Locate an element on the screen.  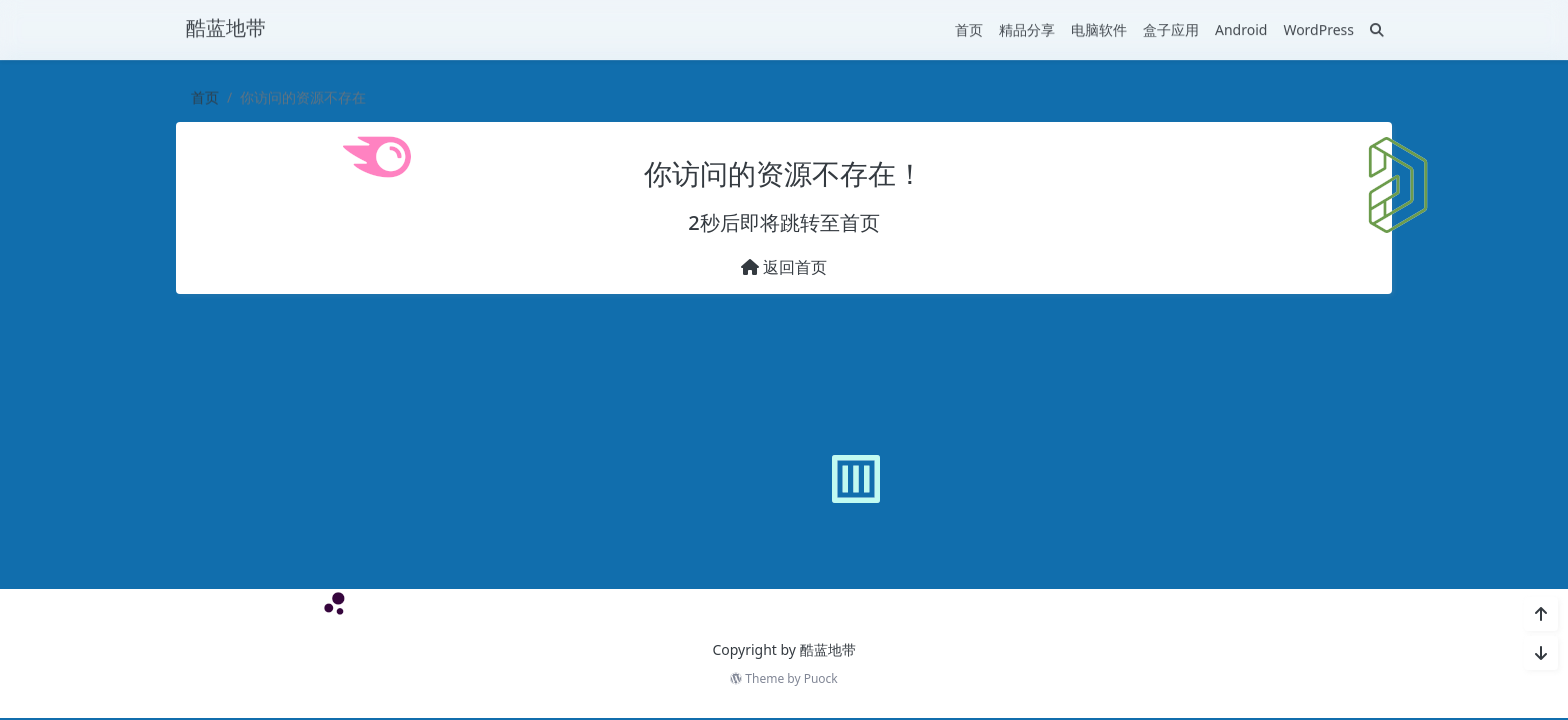
open Altium Designer application is located at coordinates (1398, 185).